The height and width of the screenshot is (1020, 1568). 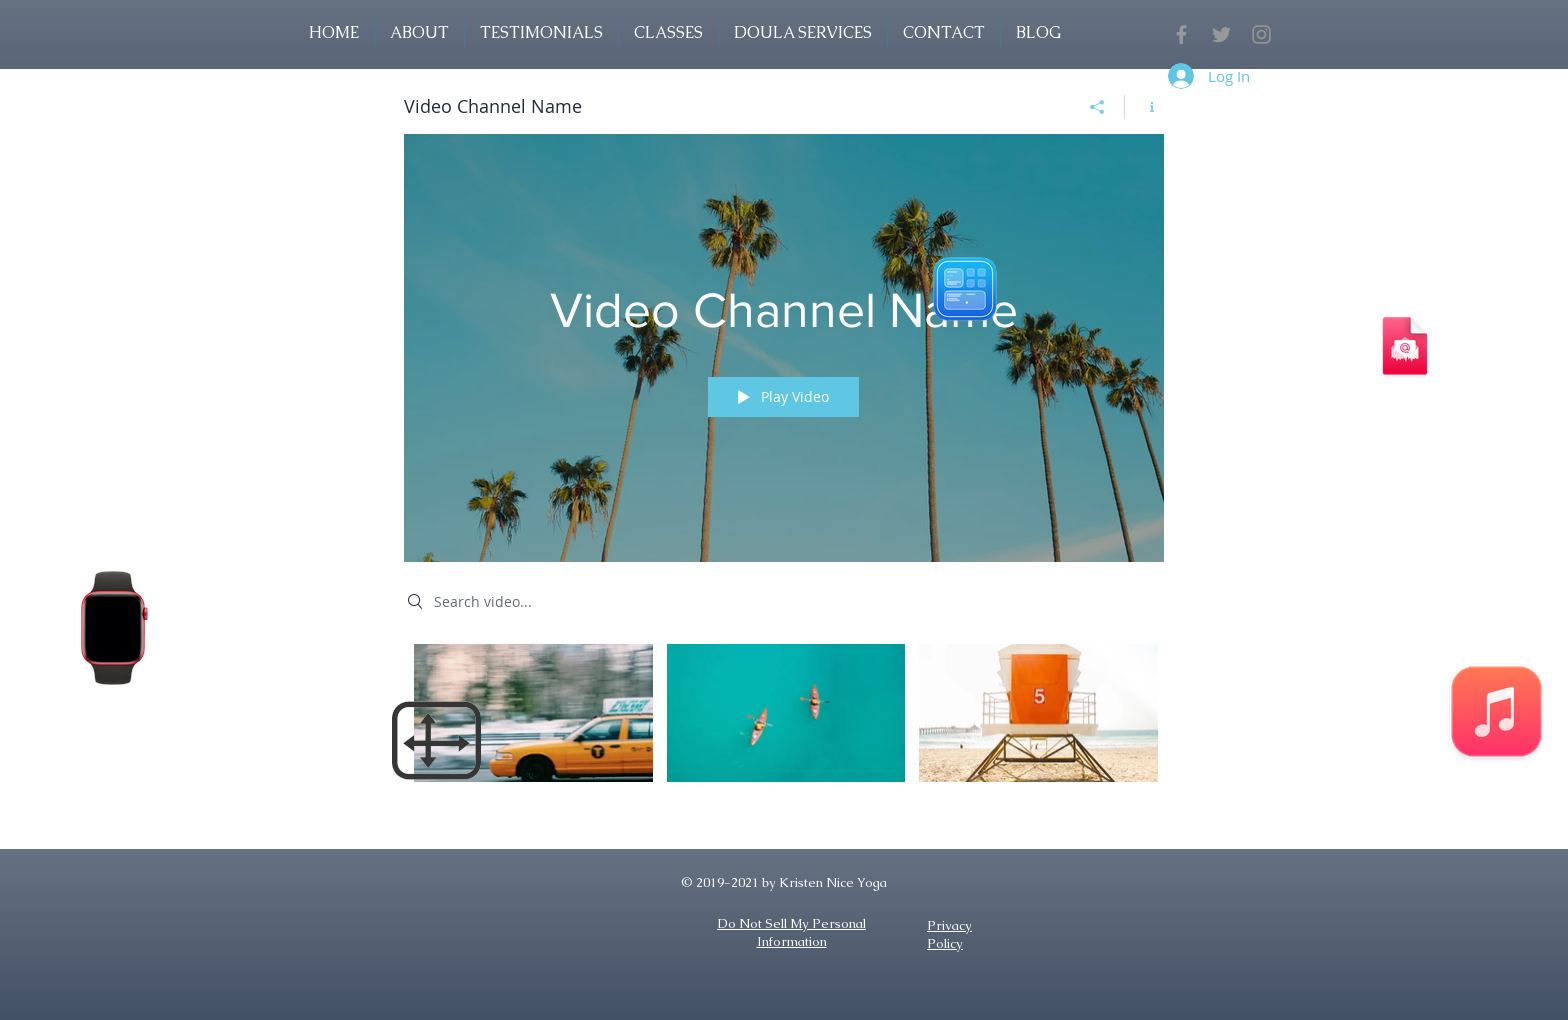 What do you see at coordinates (113, 628) in the screenshot?
I see `apple watch series 6 with red case` at bounding box center [113, 628].